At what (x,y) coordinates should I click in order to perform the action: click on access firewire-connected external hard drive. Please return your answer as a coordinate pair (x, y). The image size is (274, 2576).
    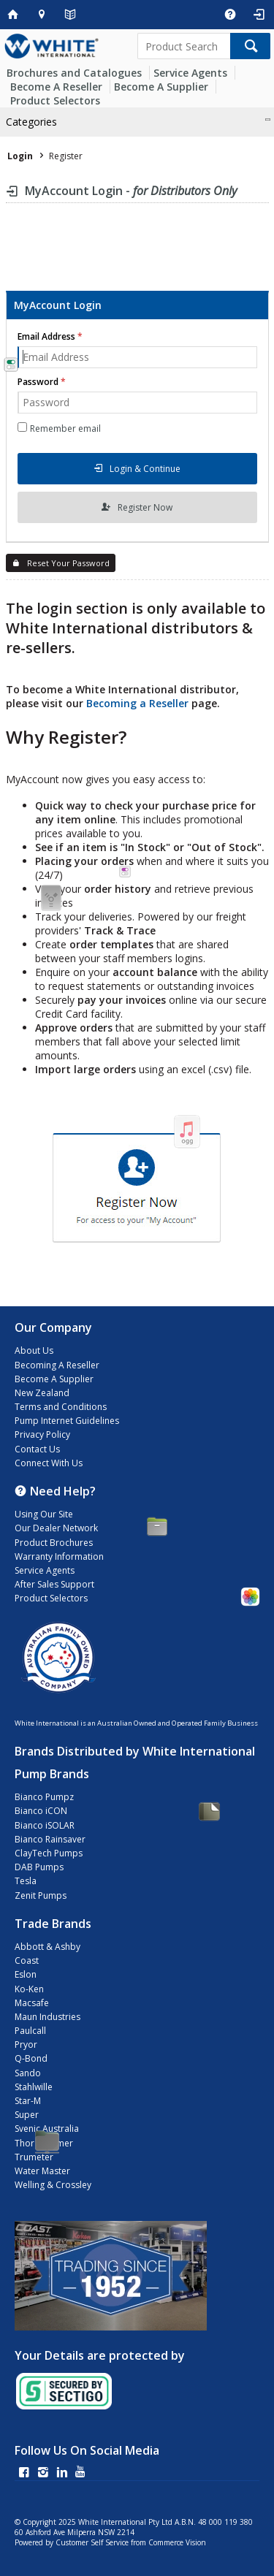
    Looking at the image, I should click on (51, 898).